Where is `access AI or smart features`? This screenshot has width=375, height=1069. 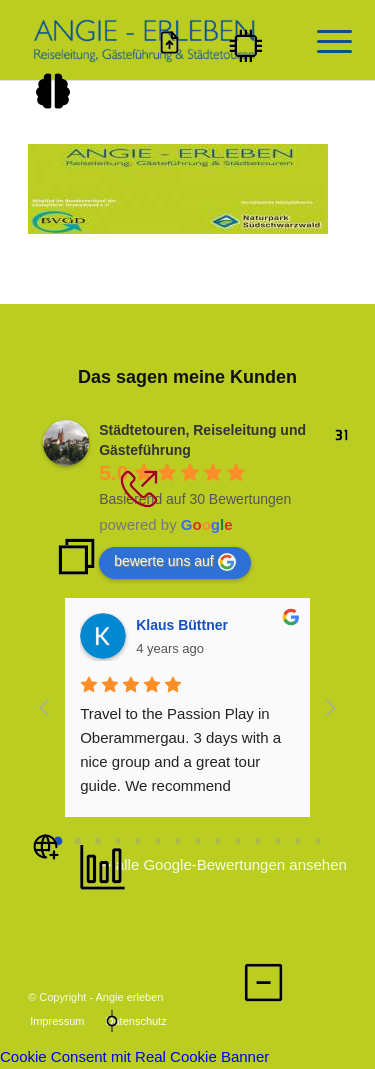 access AI or smart features is located at coordinates (53, 91).